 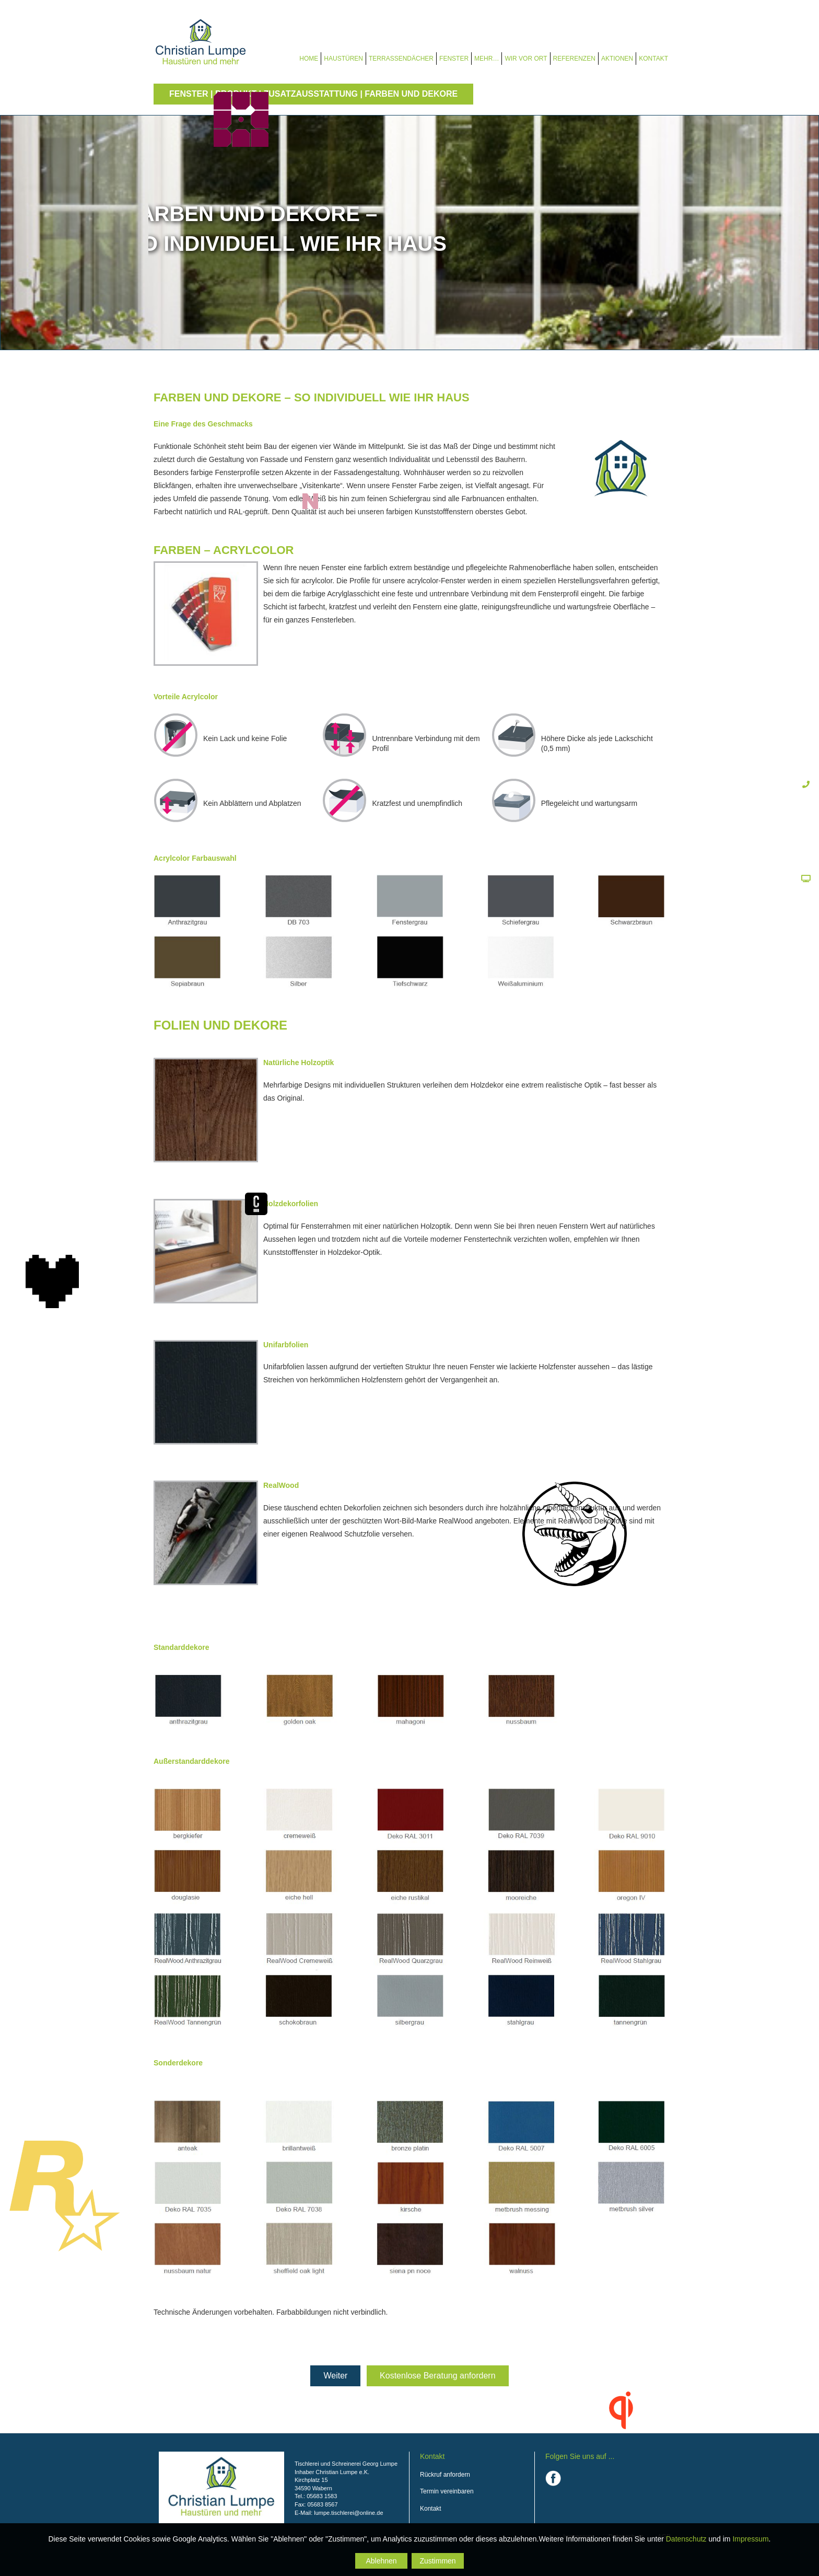 I want to click on open Naver app, so click(x=310, y=501).